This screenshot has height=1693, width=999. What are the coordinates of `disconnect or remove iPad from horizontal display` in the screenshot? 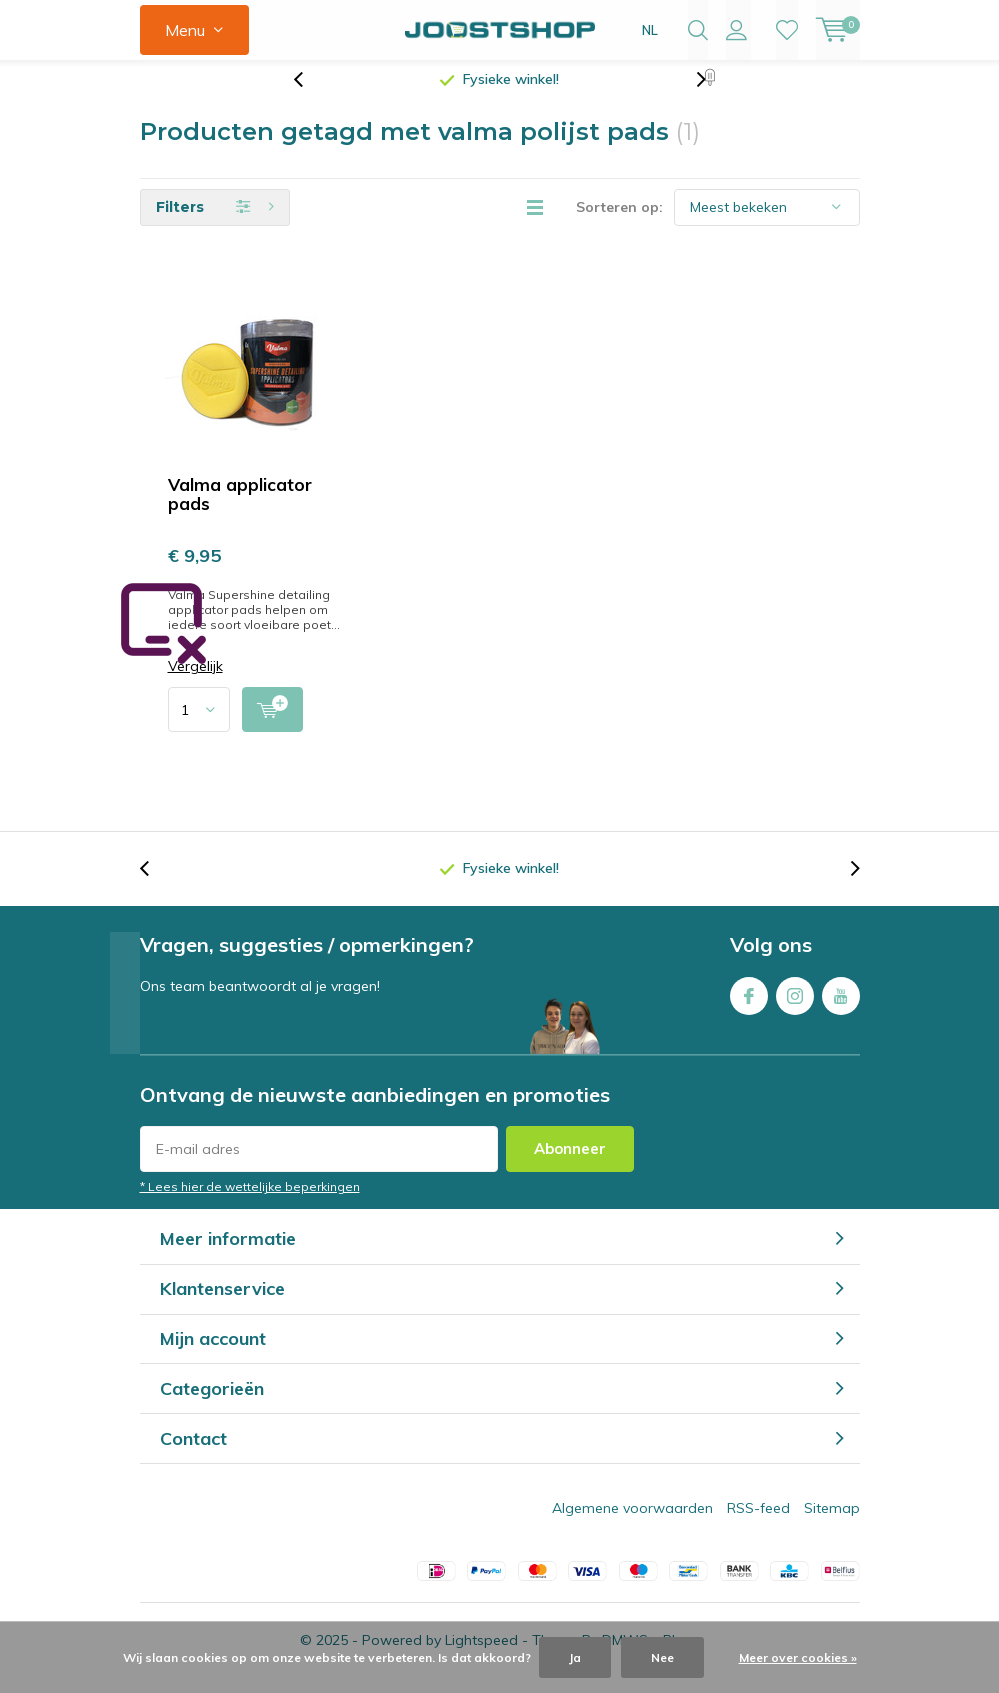 It's located at (161, 619).